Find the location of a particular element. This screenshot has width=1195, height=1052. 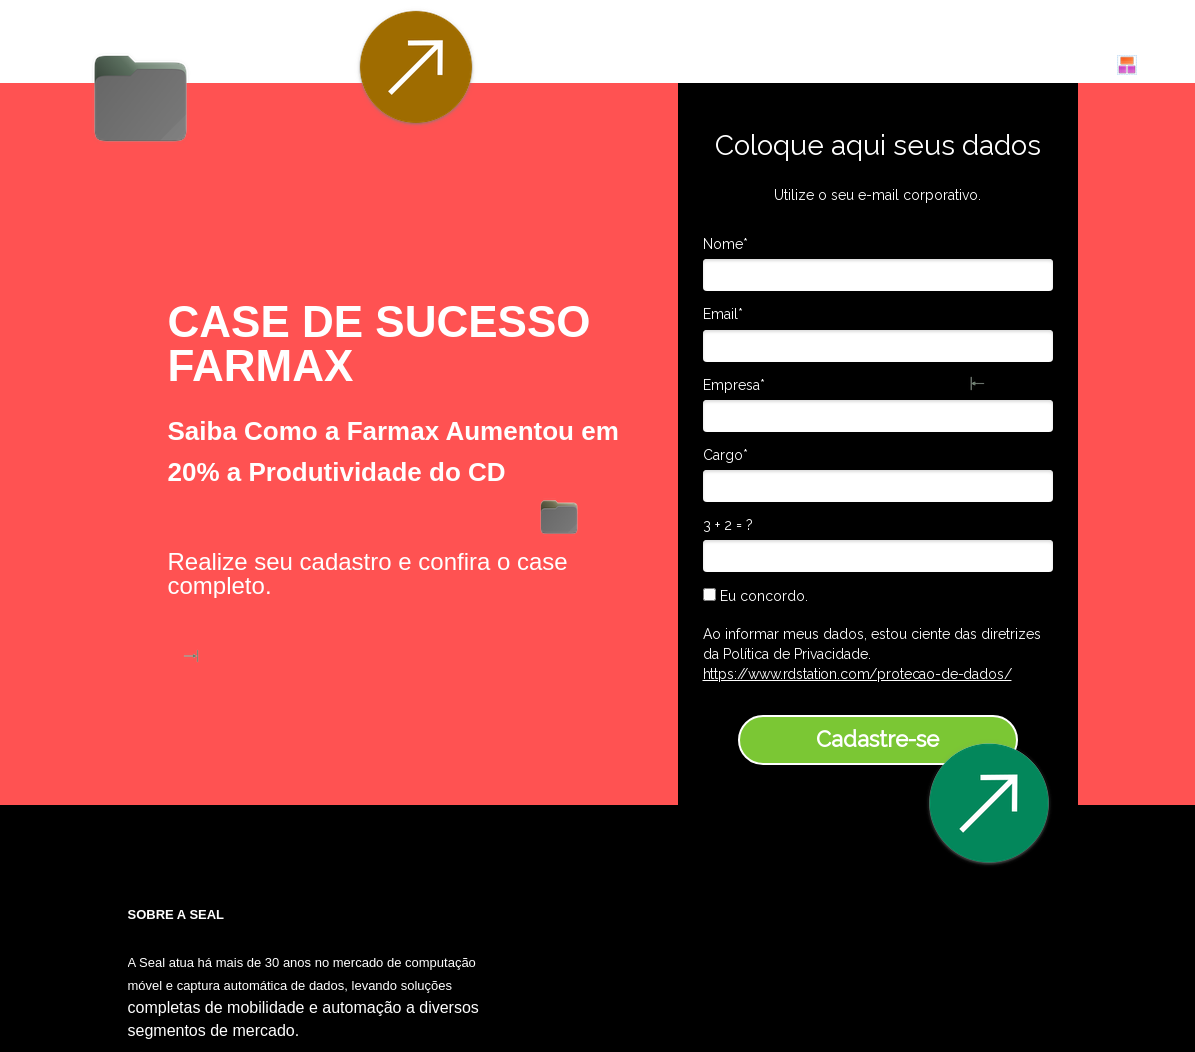

go to the first item in a list or sequence is located at coordinates (977, 383).